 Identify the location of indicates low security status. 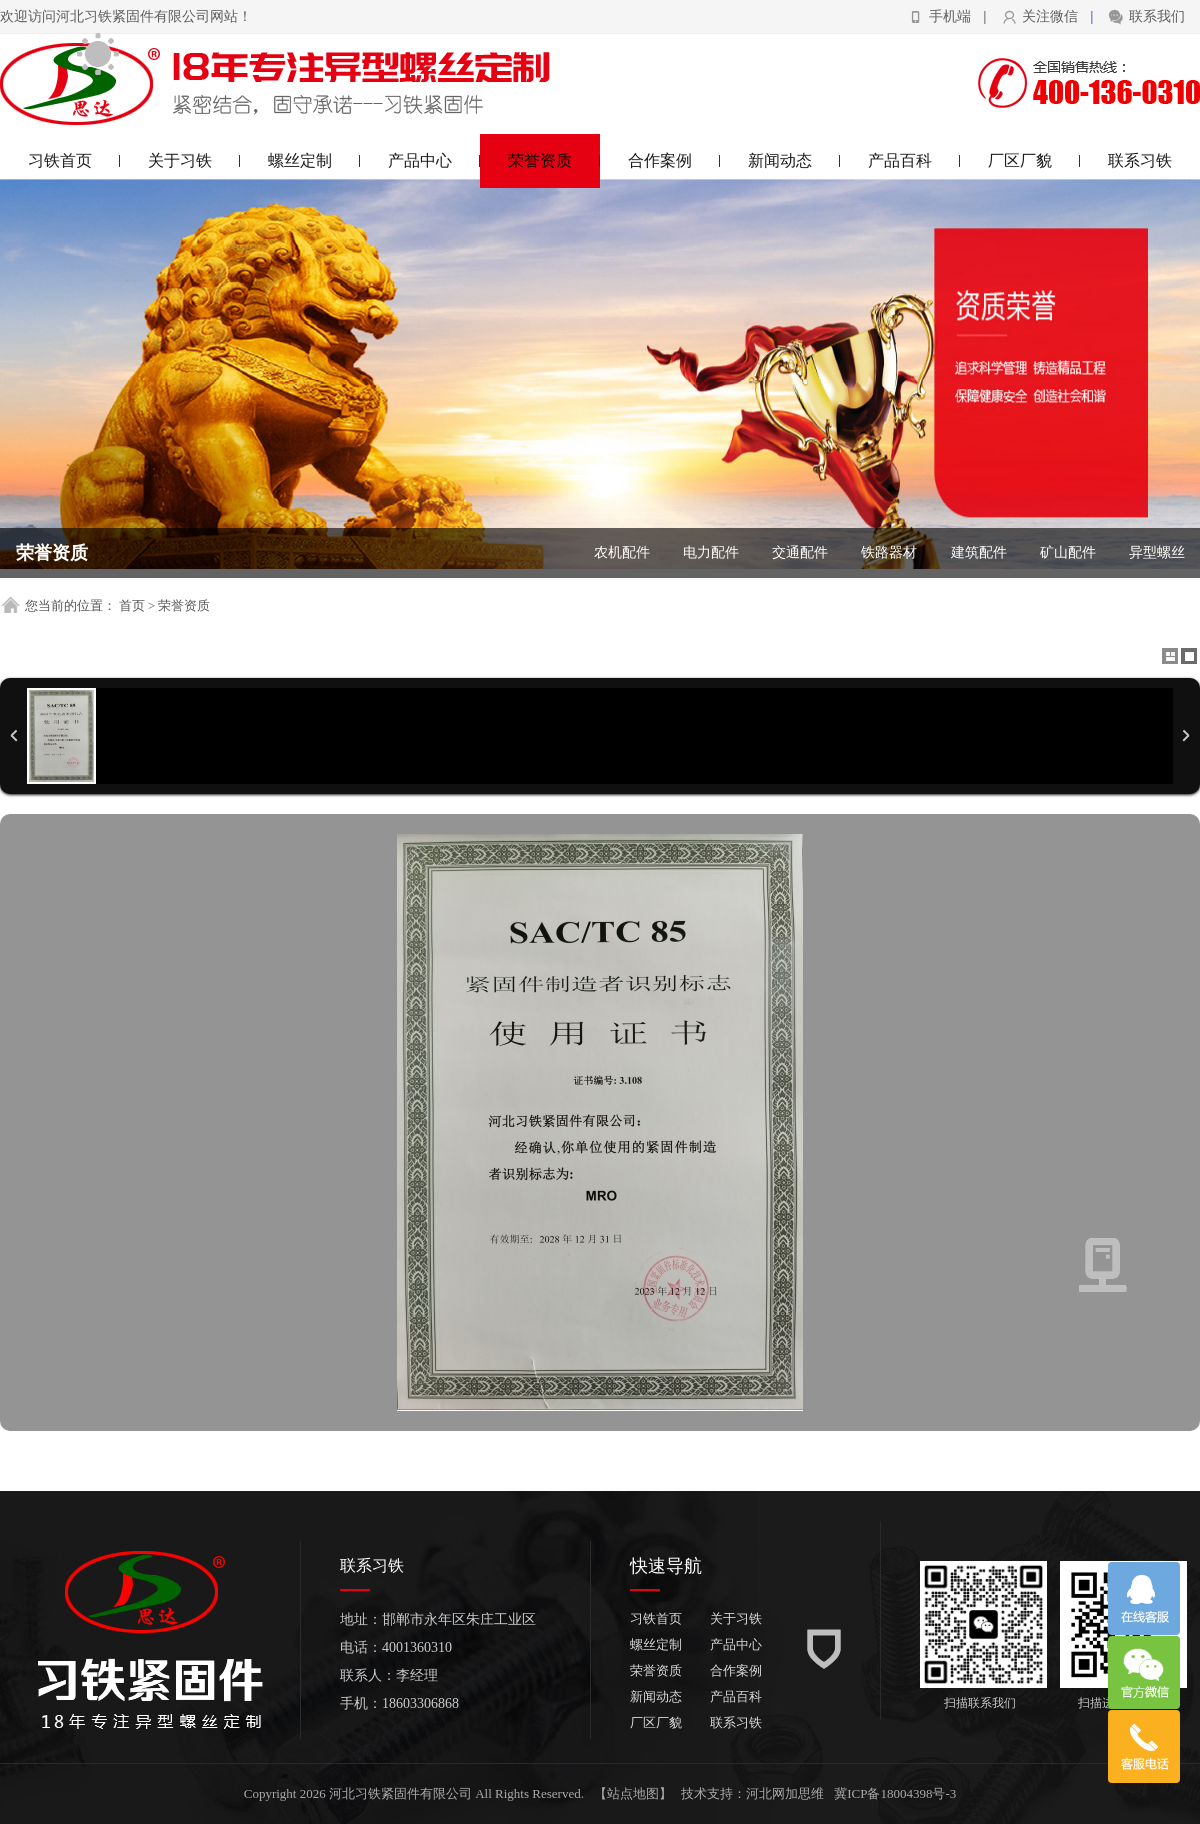
(824, 1649).